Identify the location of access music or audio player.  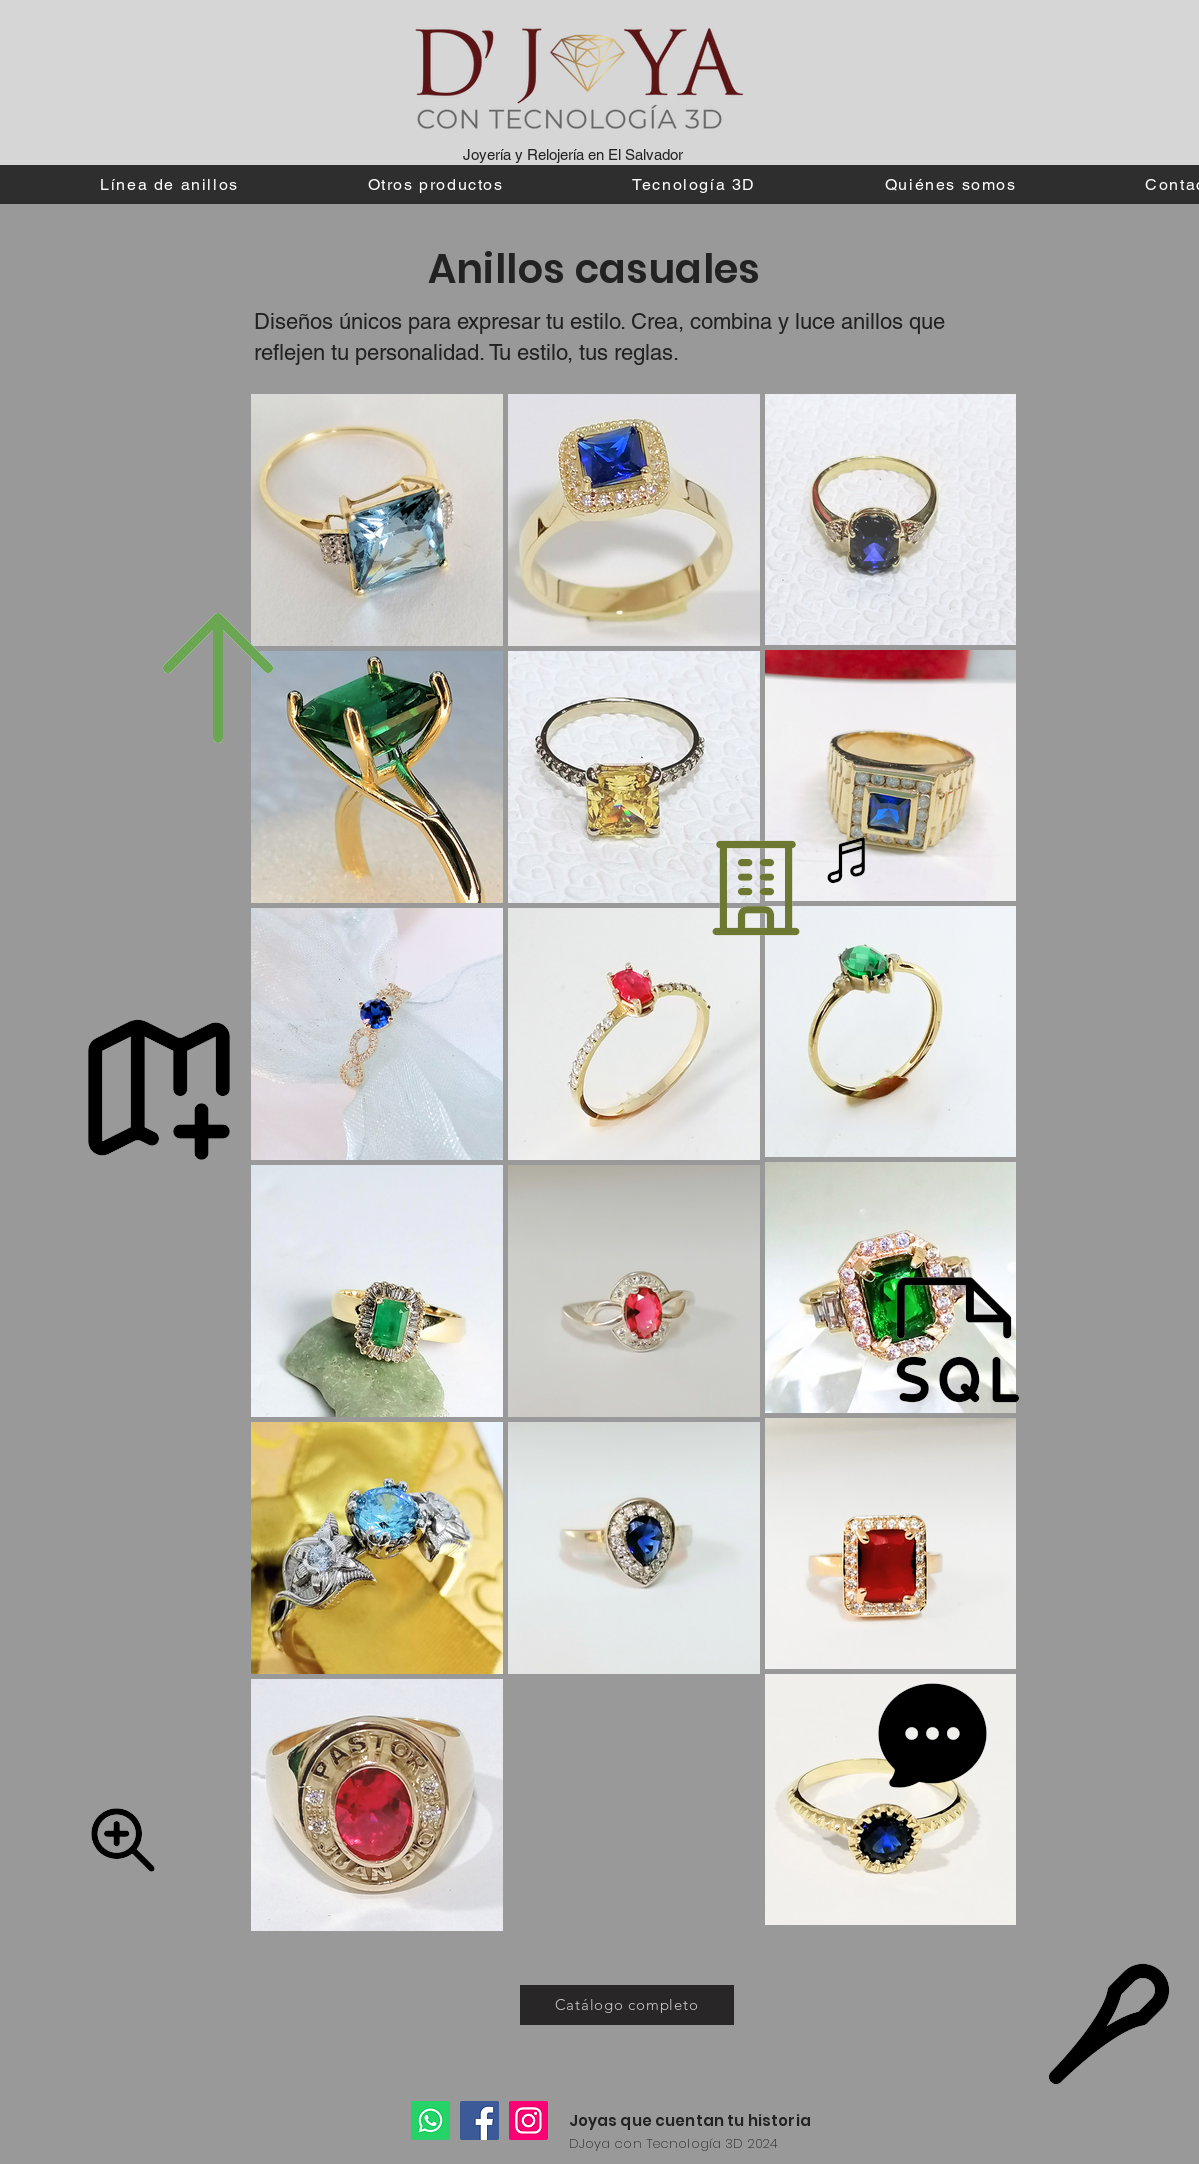
(847, 860).